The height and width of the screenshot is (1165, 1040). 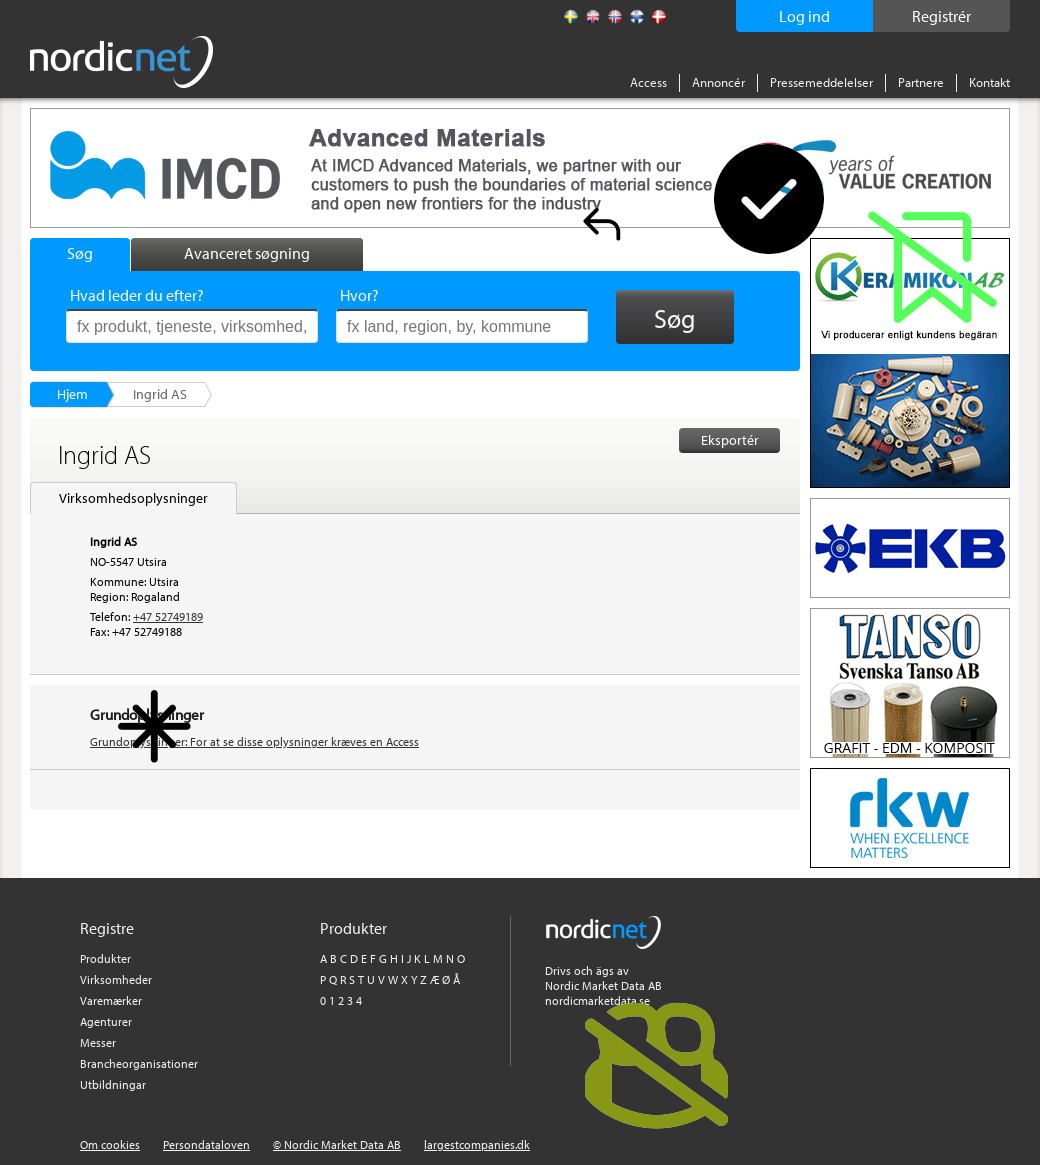 I want to click on indicates successful completion or confirmation, so click(x=769, y=199).